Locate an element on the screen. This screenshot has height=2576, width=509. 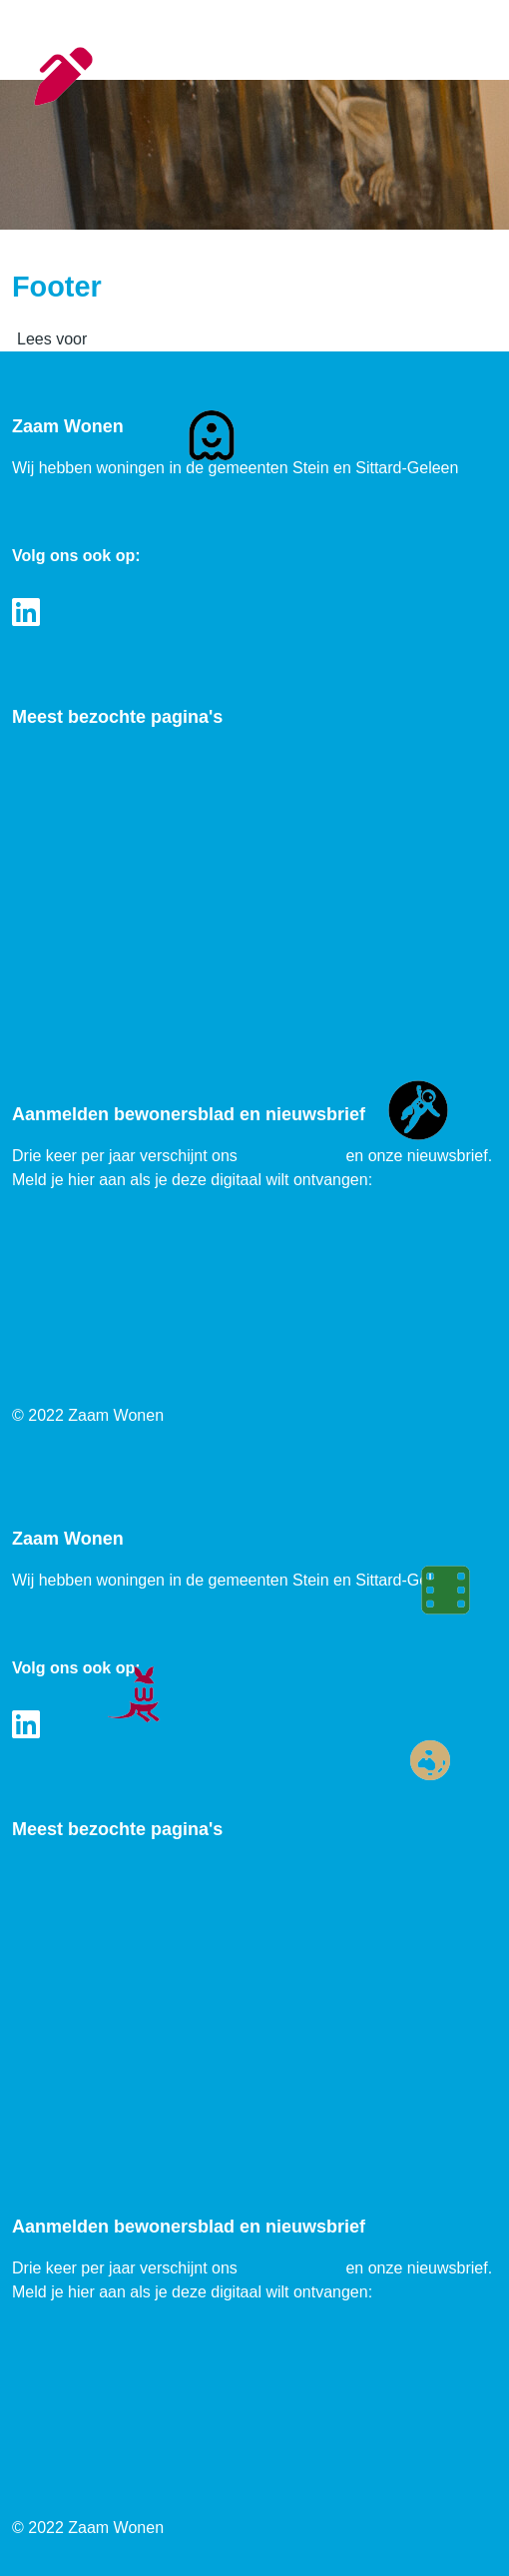
access video or film content is located at coordinates (445, 1590).